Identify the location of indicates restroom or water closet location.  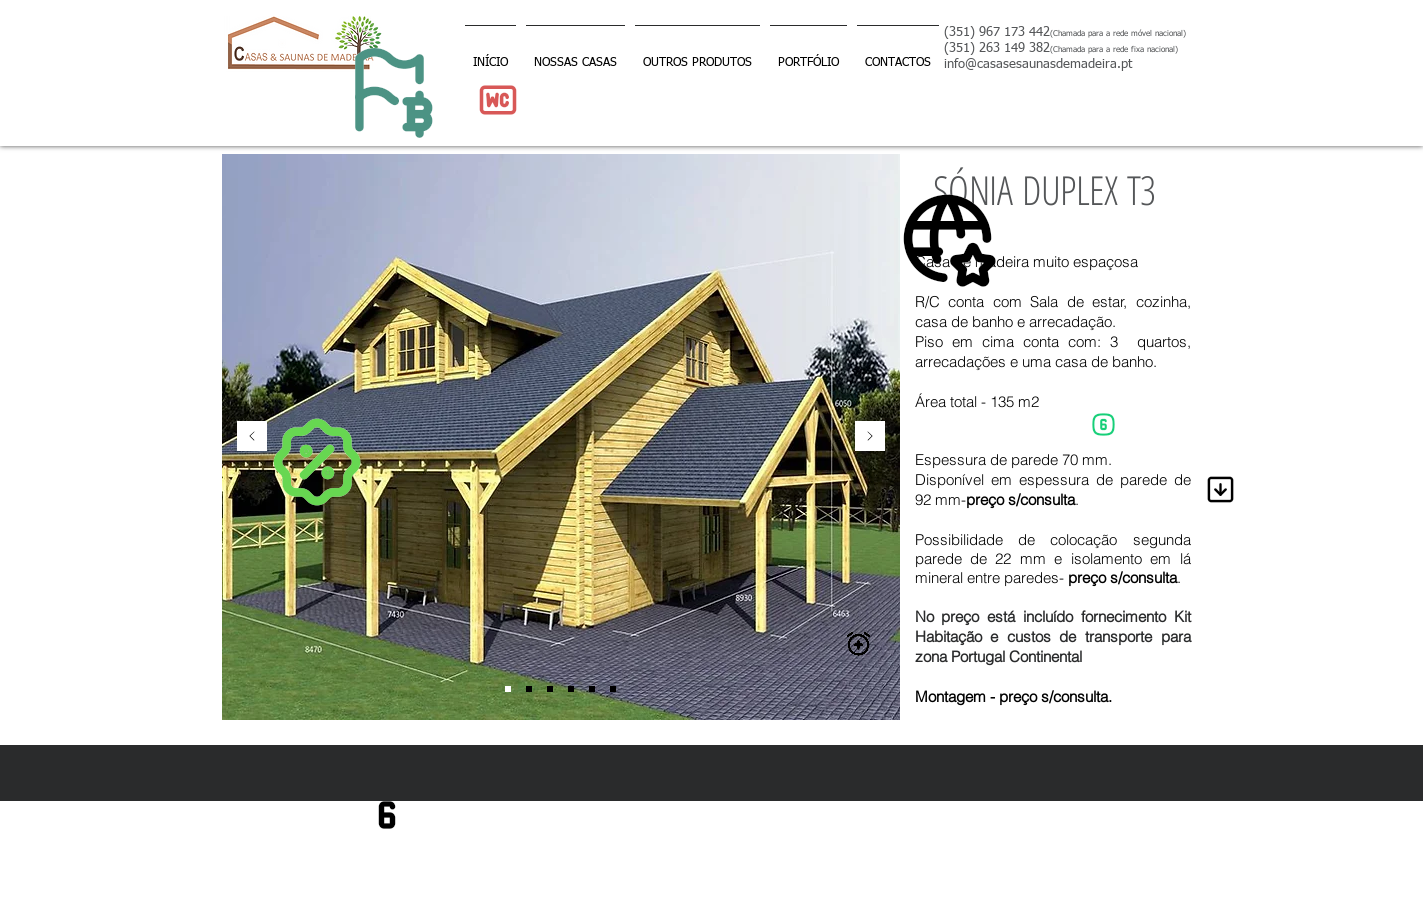
(498, 100).